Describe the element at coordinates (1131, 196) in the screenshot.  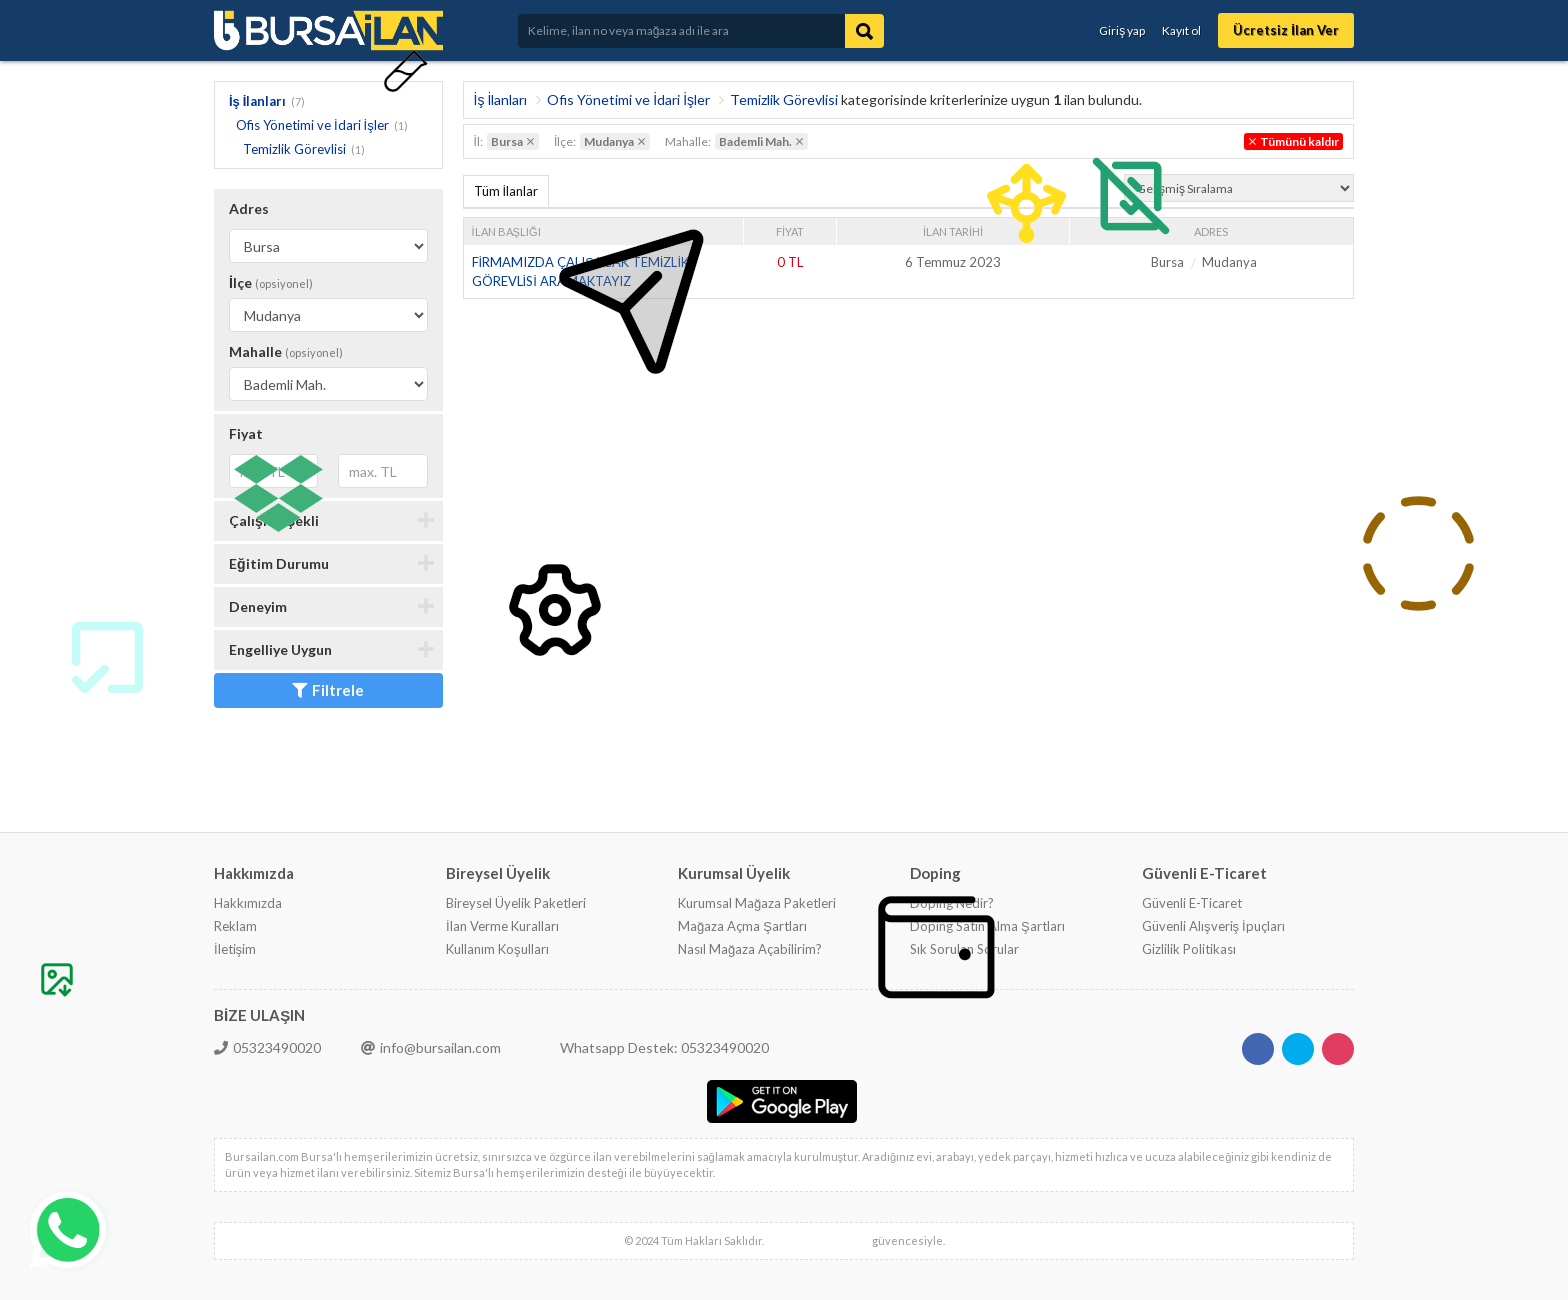
I see `elevator unavailable or out of service` at that location.